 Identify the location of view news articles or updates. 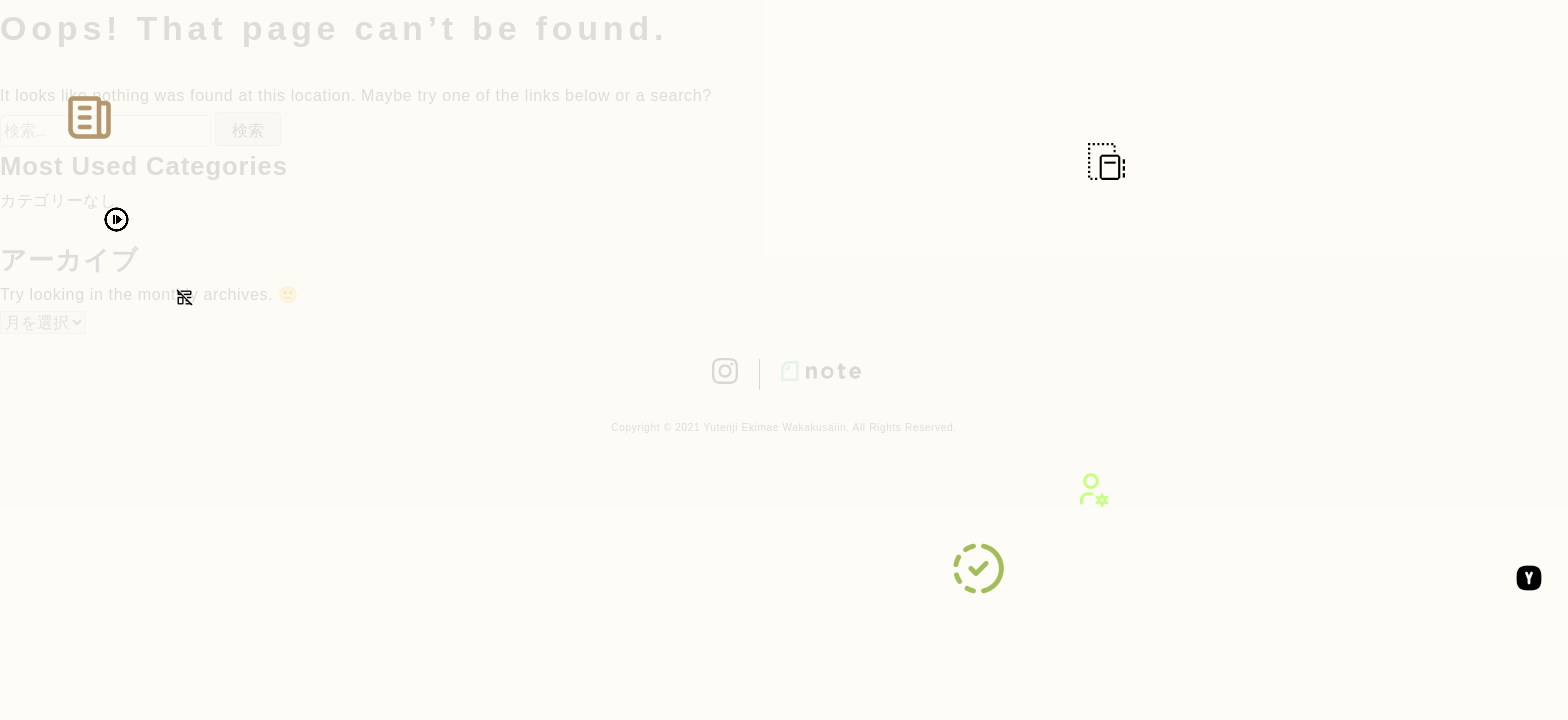
(89, 117).